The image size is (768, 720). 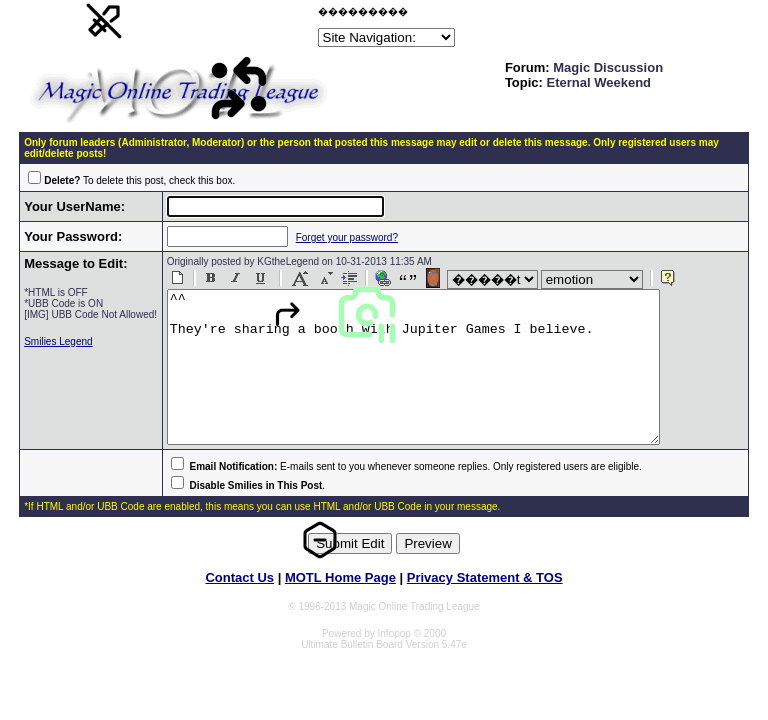 I want to click on merge or converge items to endpoints, so click(x=239, y=90).